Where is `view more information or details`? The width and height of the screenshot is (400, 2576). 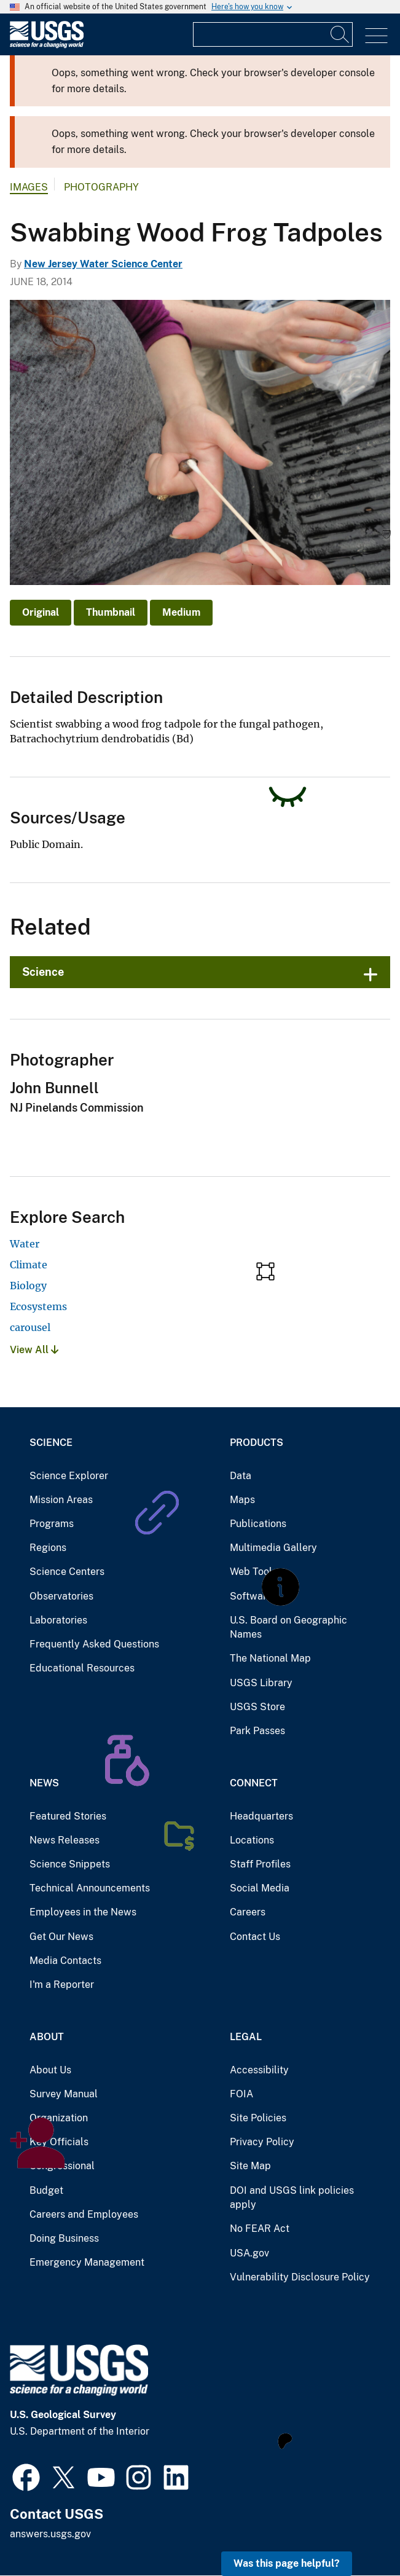
view more information or details is located at coordinates (280, 1587).